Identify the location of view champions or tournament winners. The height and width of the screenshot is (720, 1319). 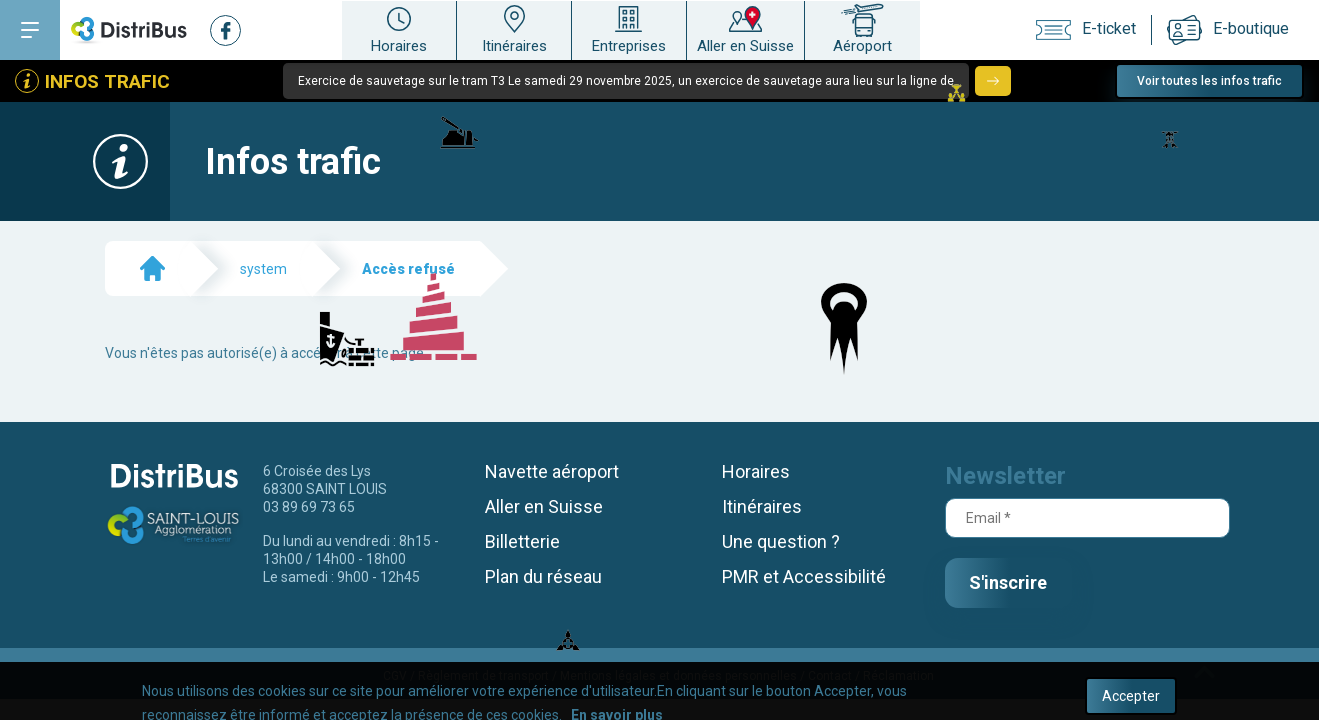
(956, 92).